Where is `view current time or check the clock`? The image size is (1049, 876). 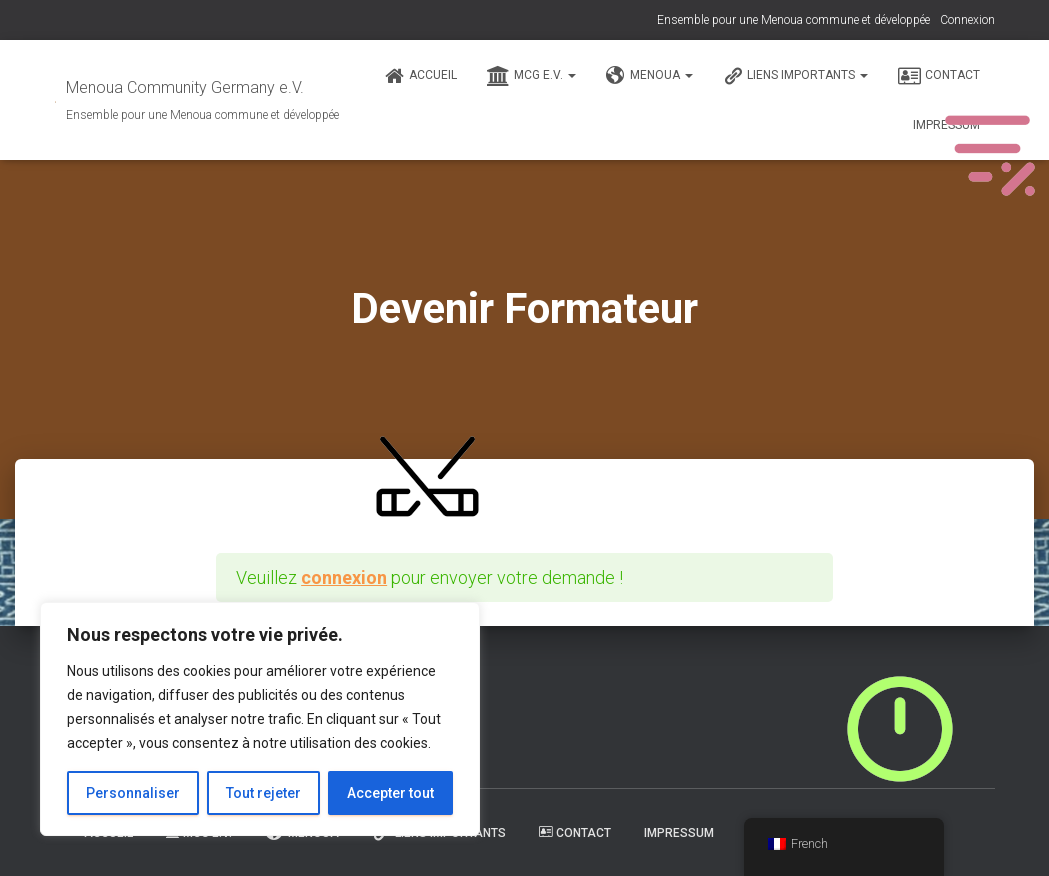
view current time or check the clock is located at coordinates (900, 729).